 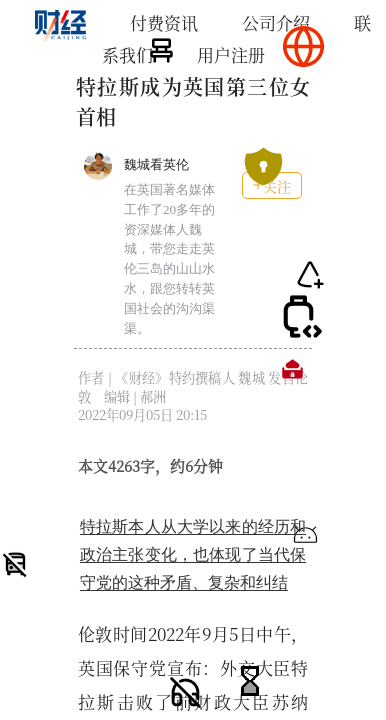 I want to click on switch to global or international settings, so click(x=303, y=46).